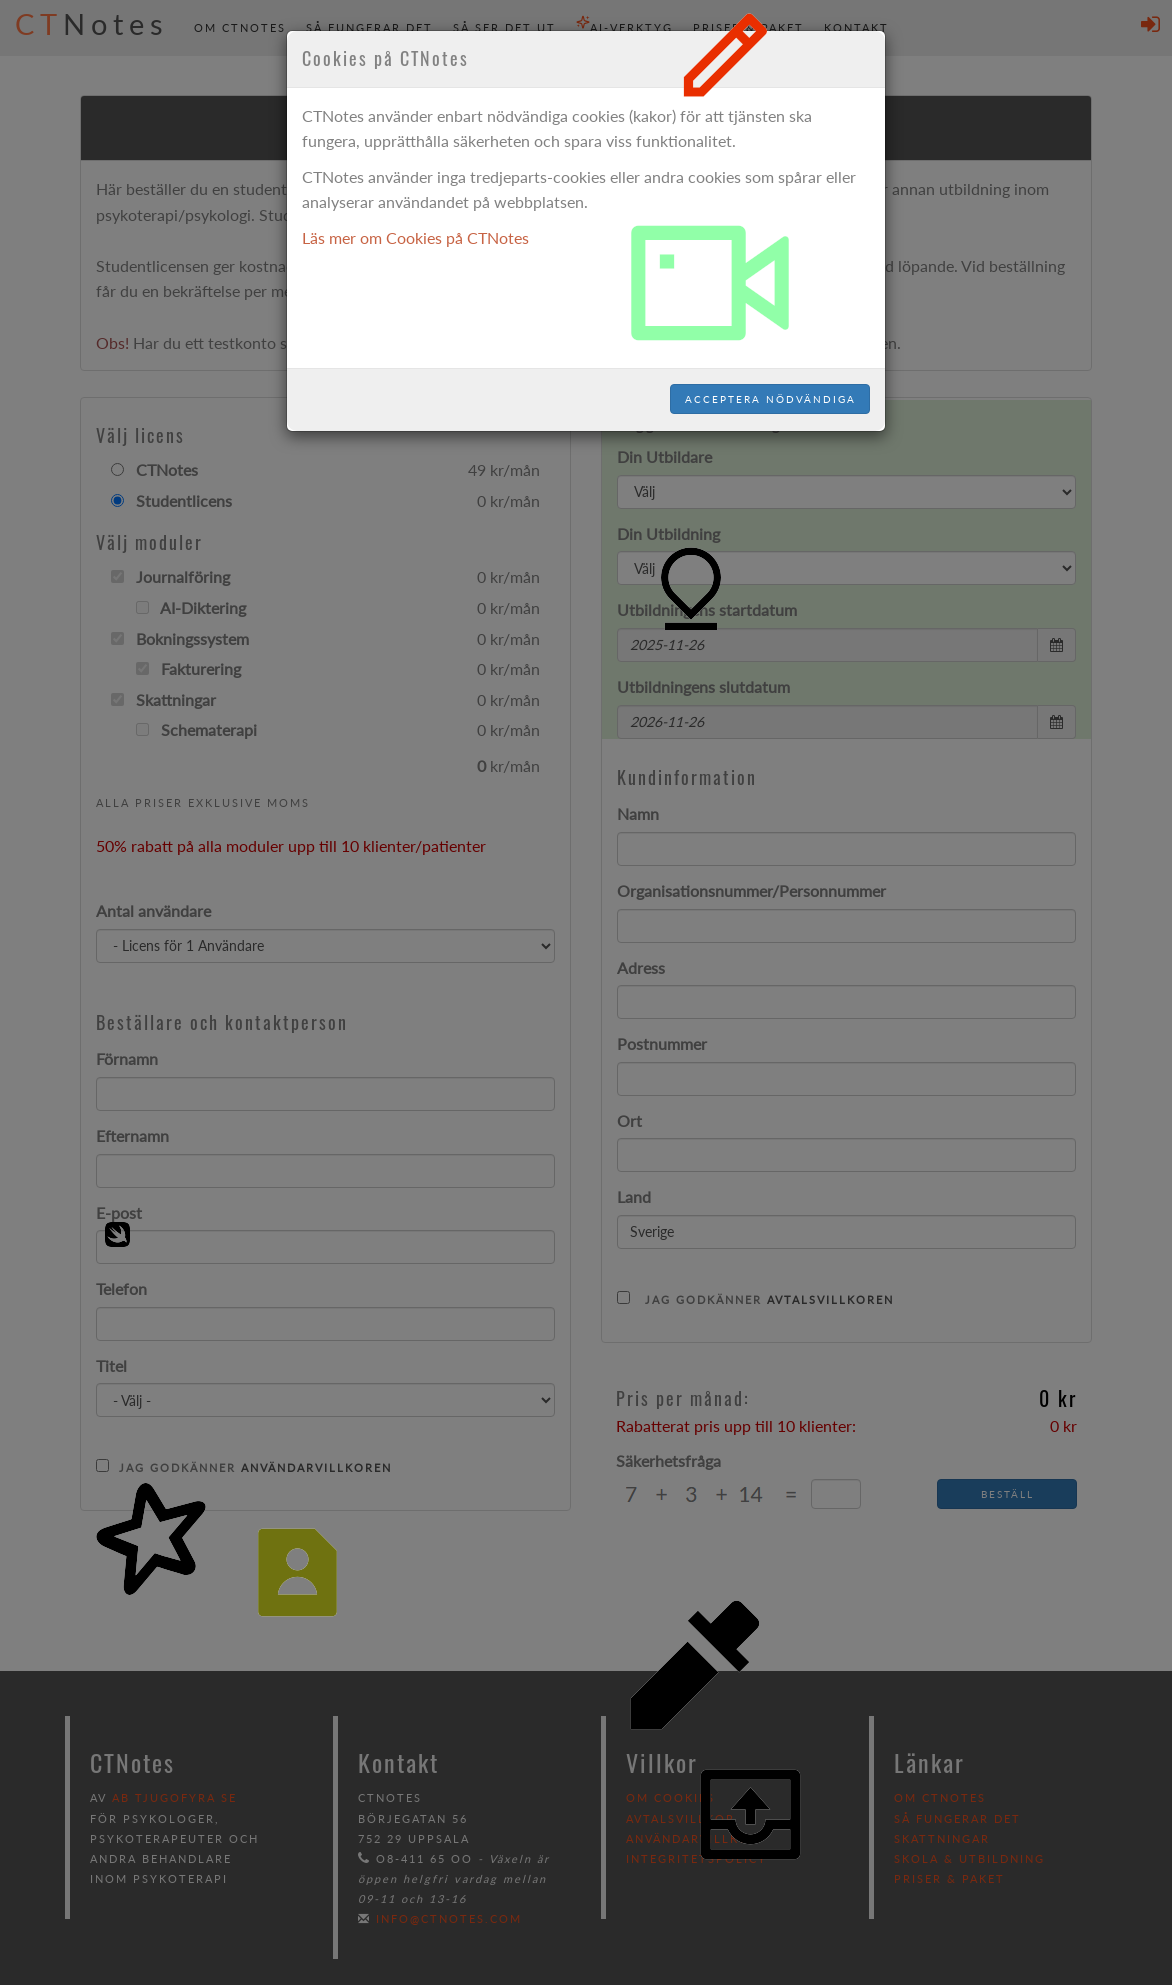 Image resolution: width=1172 pixels, height=1985 pixels. I want to click on mark a location on the map, so click(691, 585).